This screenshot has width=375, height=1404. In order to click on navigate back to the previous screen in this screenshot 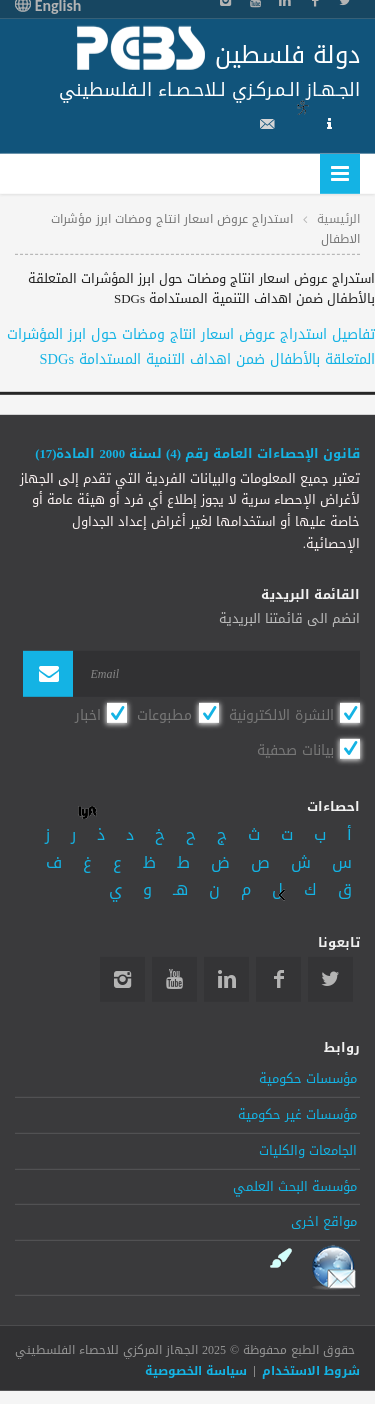, I will do `click(282, 895)`.